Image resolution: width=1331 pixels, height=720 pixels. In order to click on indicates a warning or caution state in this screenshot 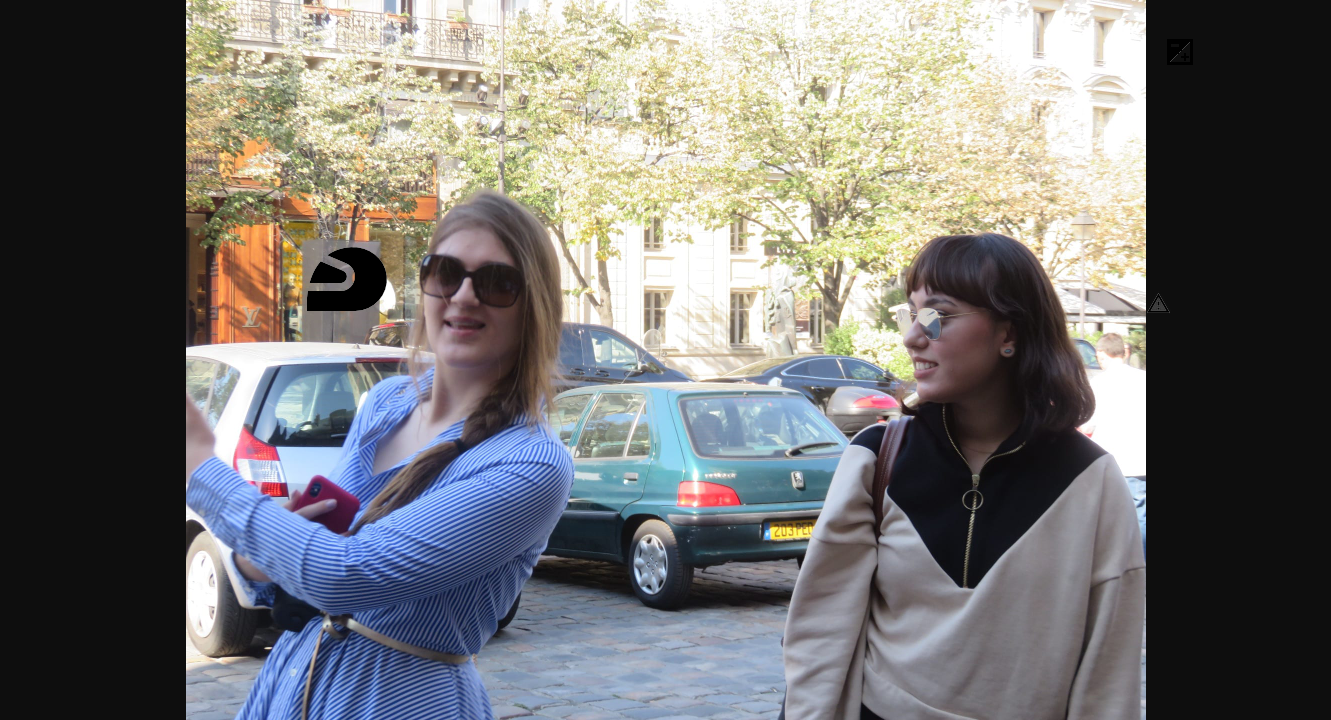, I will do `click(1158, 303)`.